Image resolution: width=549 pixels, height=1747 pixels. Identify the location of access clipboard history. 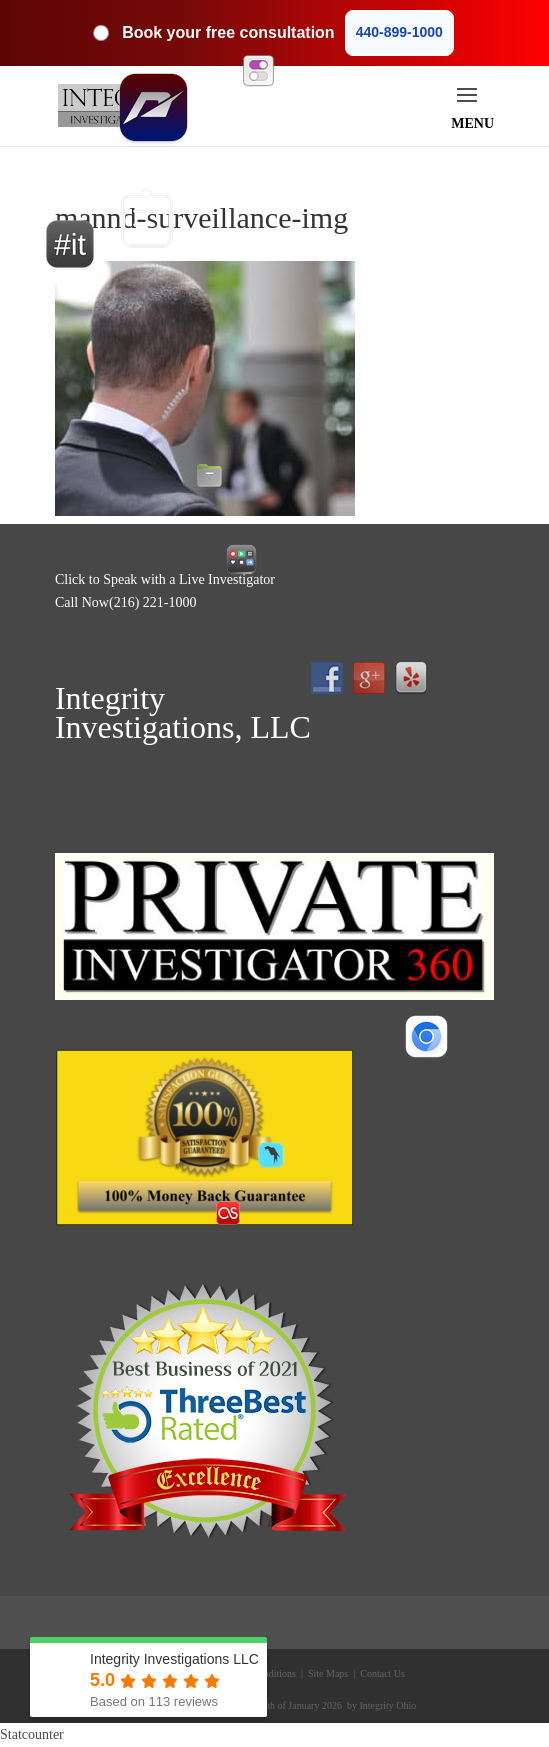
(147, 218).